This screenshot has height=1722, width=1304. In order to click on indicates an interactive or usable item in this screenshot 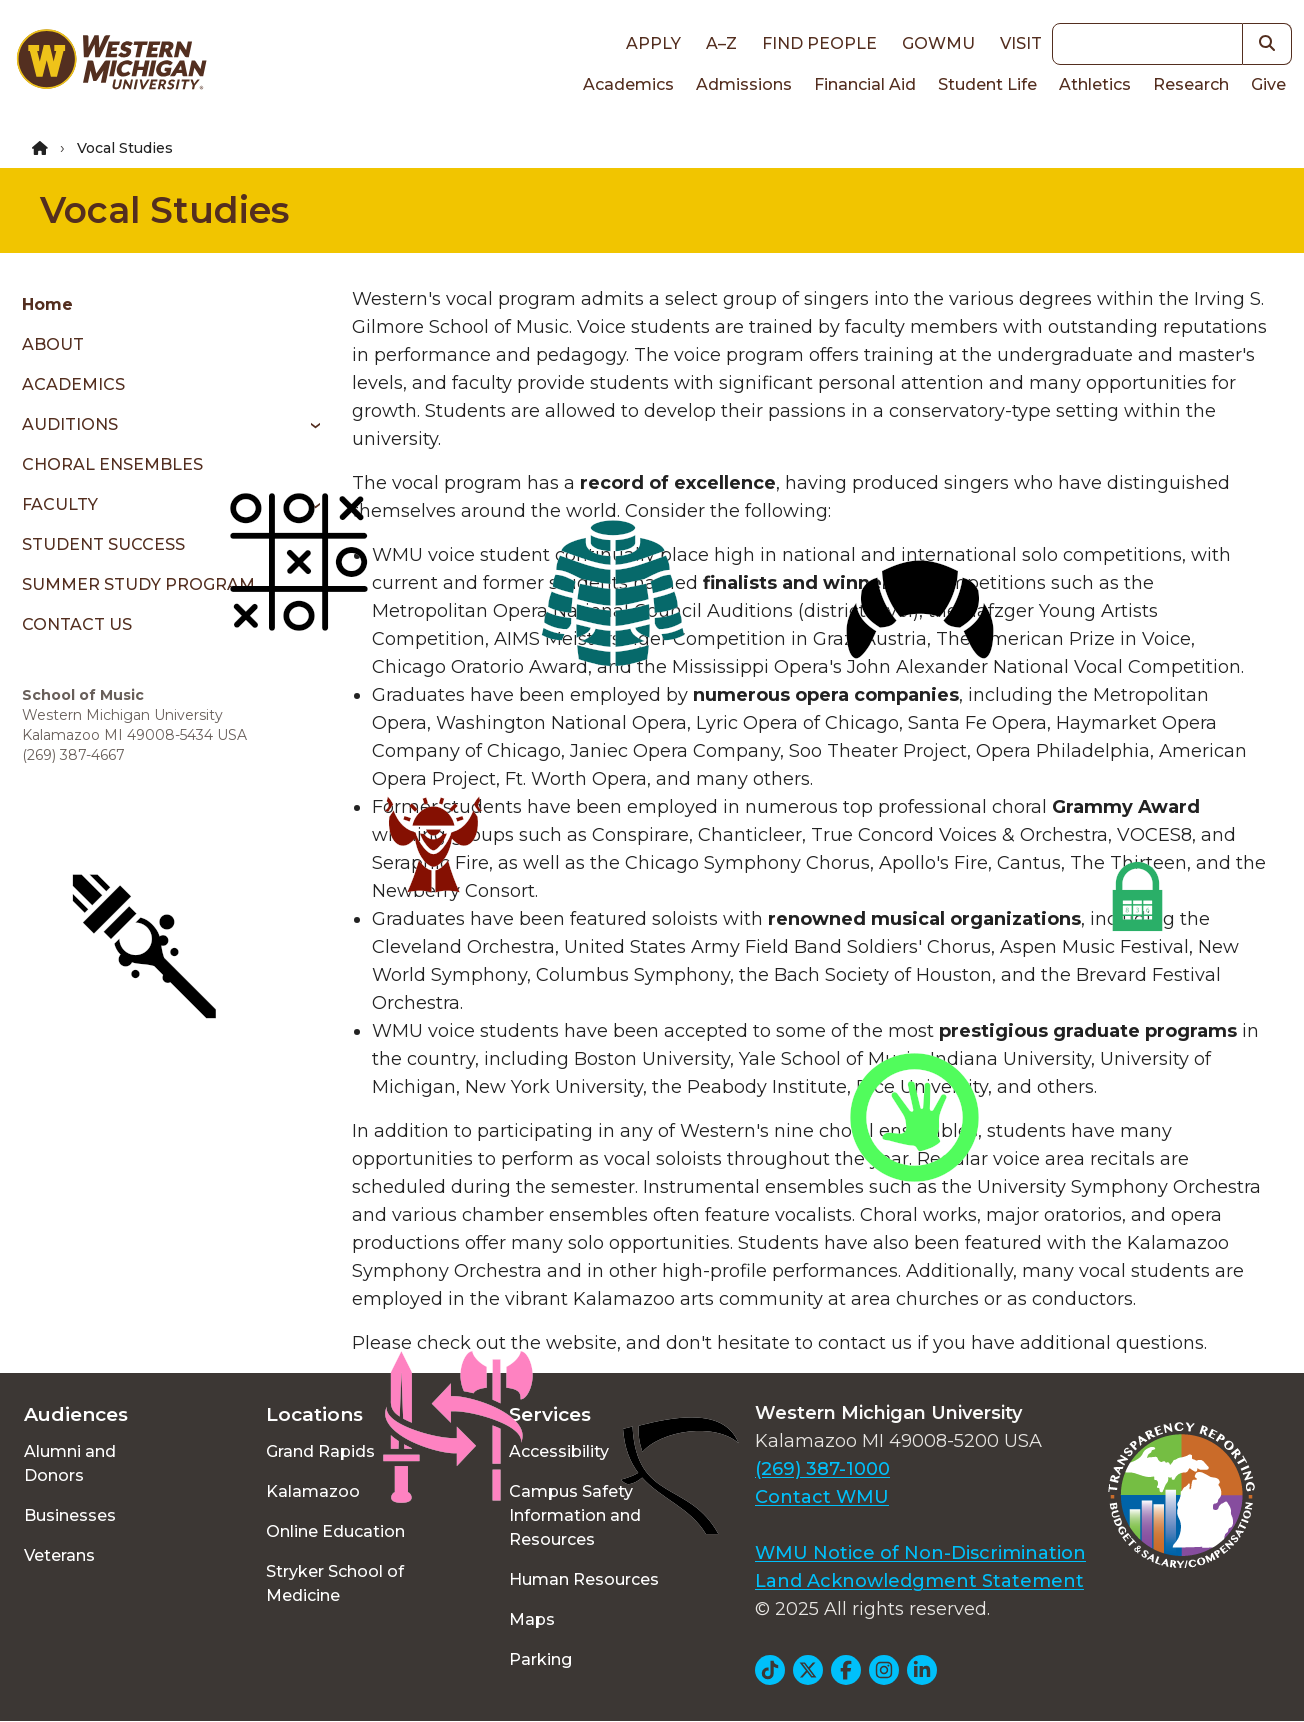, I will do `click(914, 1117)`.